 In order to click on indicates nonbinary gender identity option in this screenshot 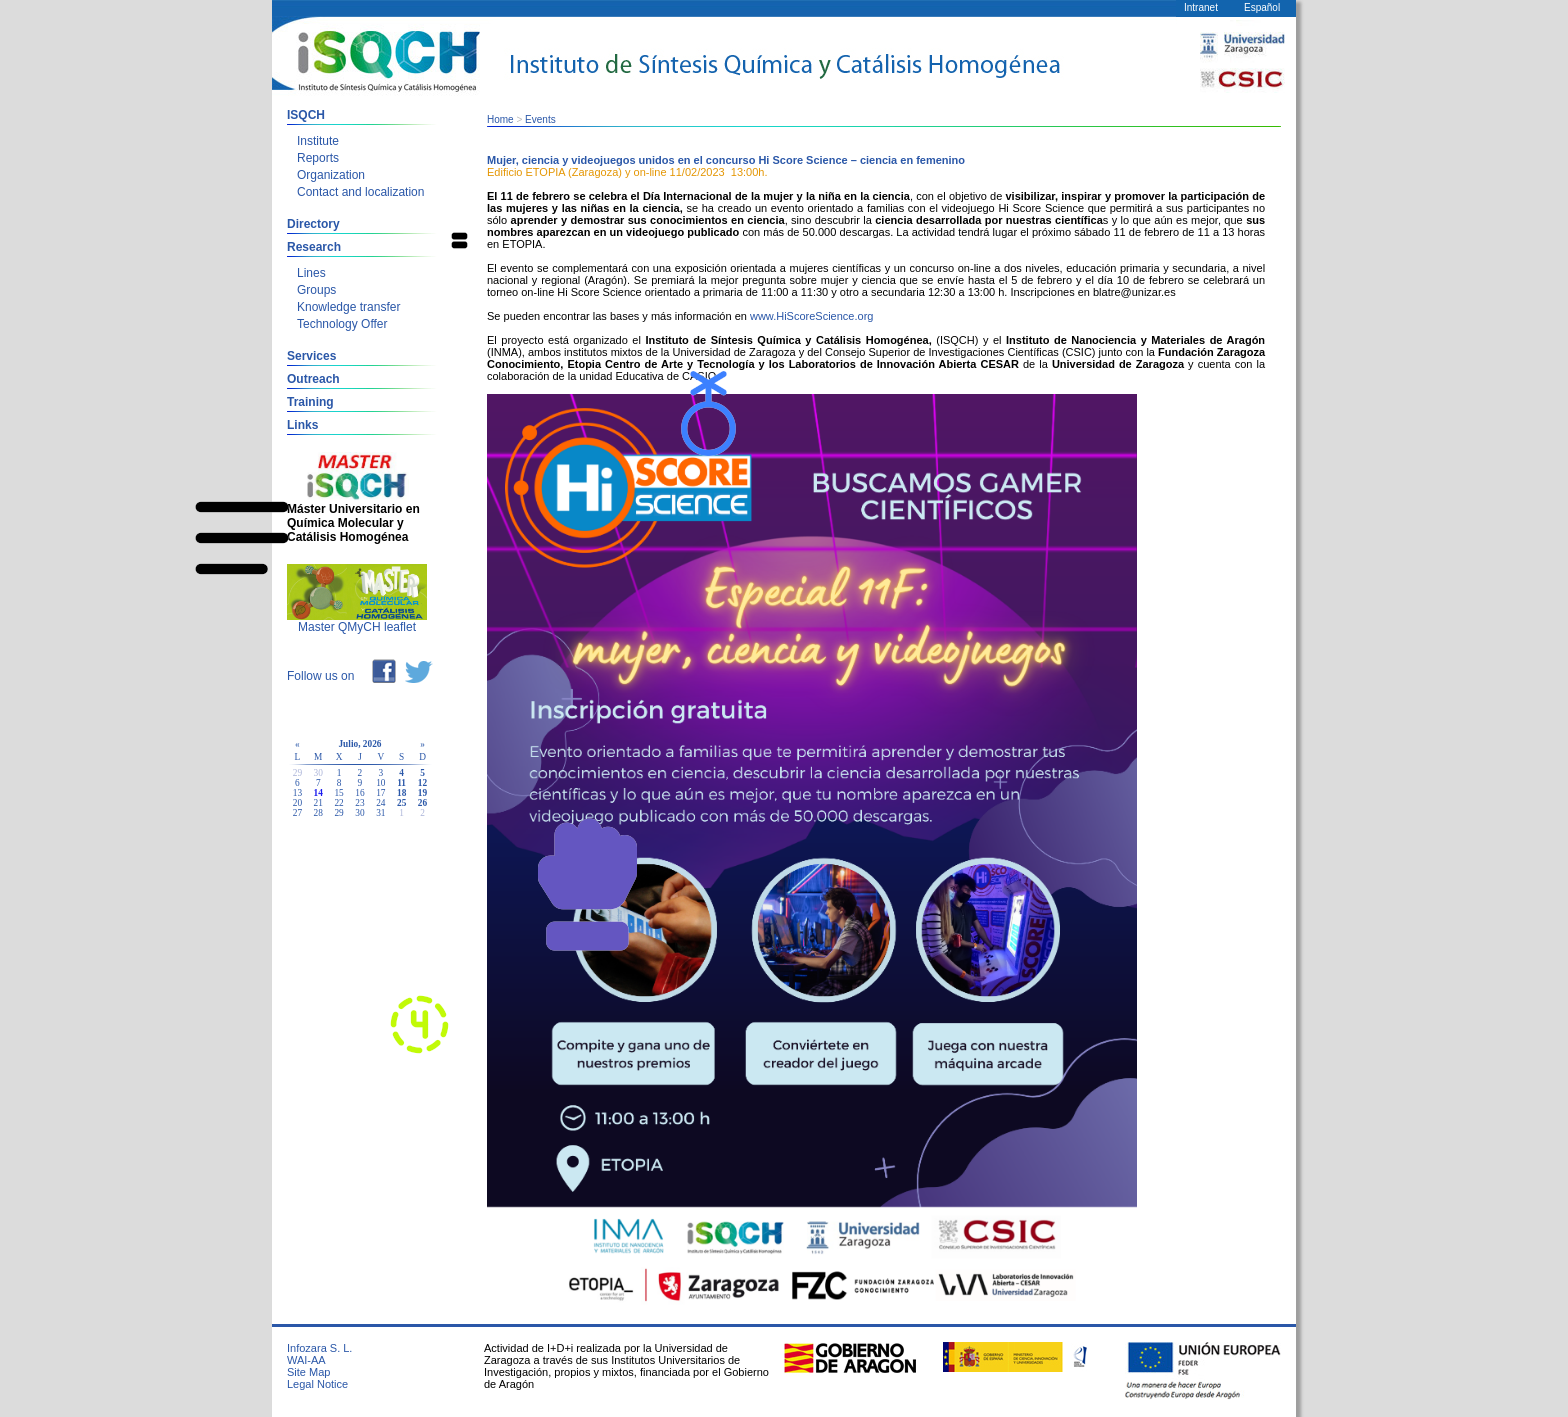, I will do `click(708, 413)`.